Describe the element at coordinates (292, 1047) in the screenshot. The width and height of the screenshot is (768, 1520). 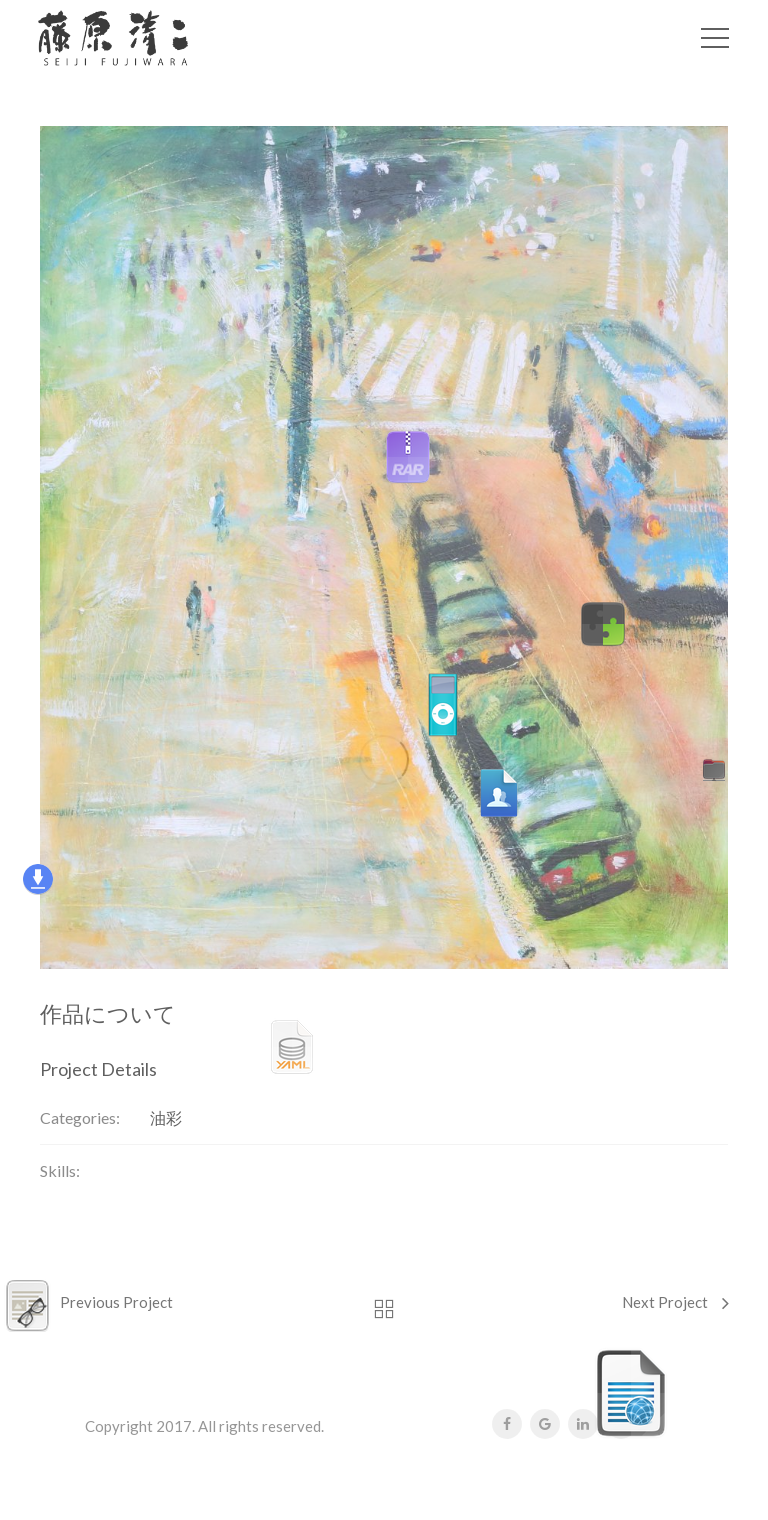
I see `yaml configuration file` at that location.